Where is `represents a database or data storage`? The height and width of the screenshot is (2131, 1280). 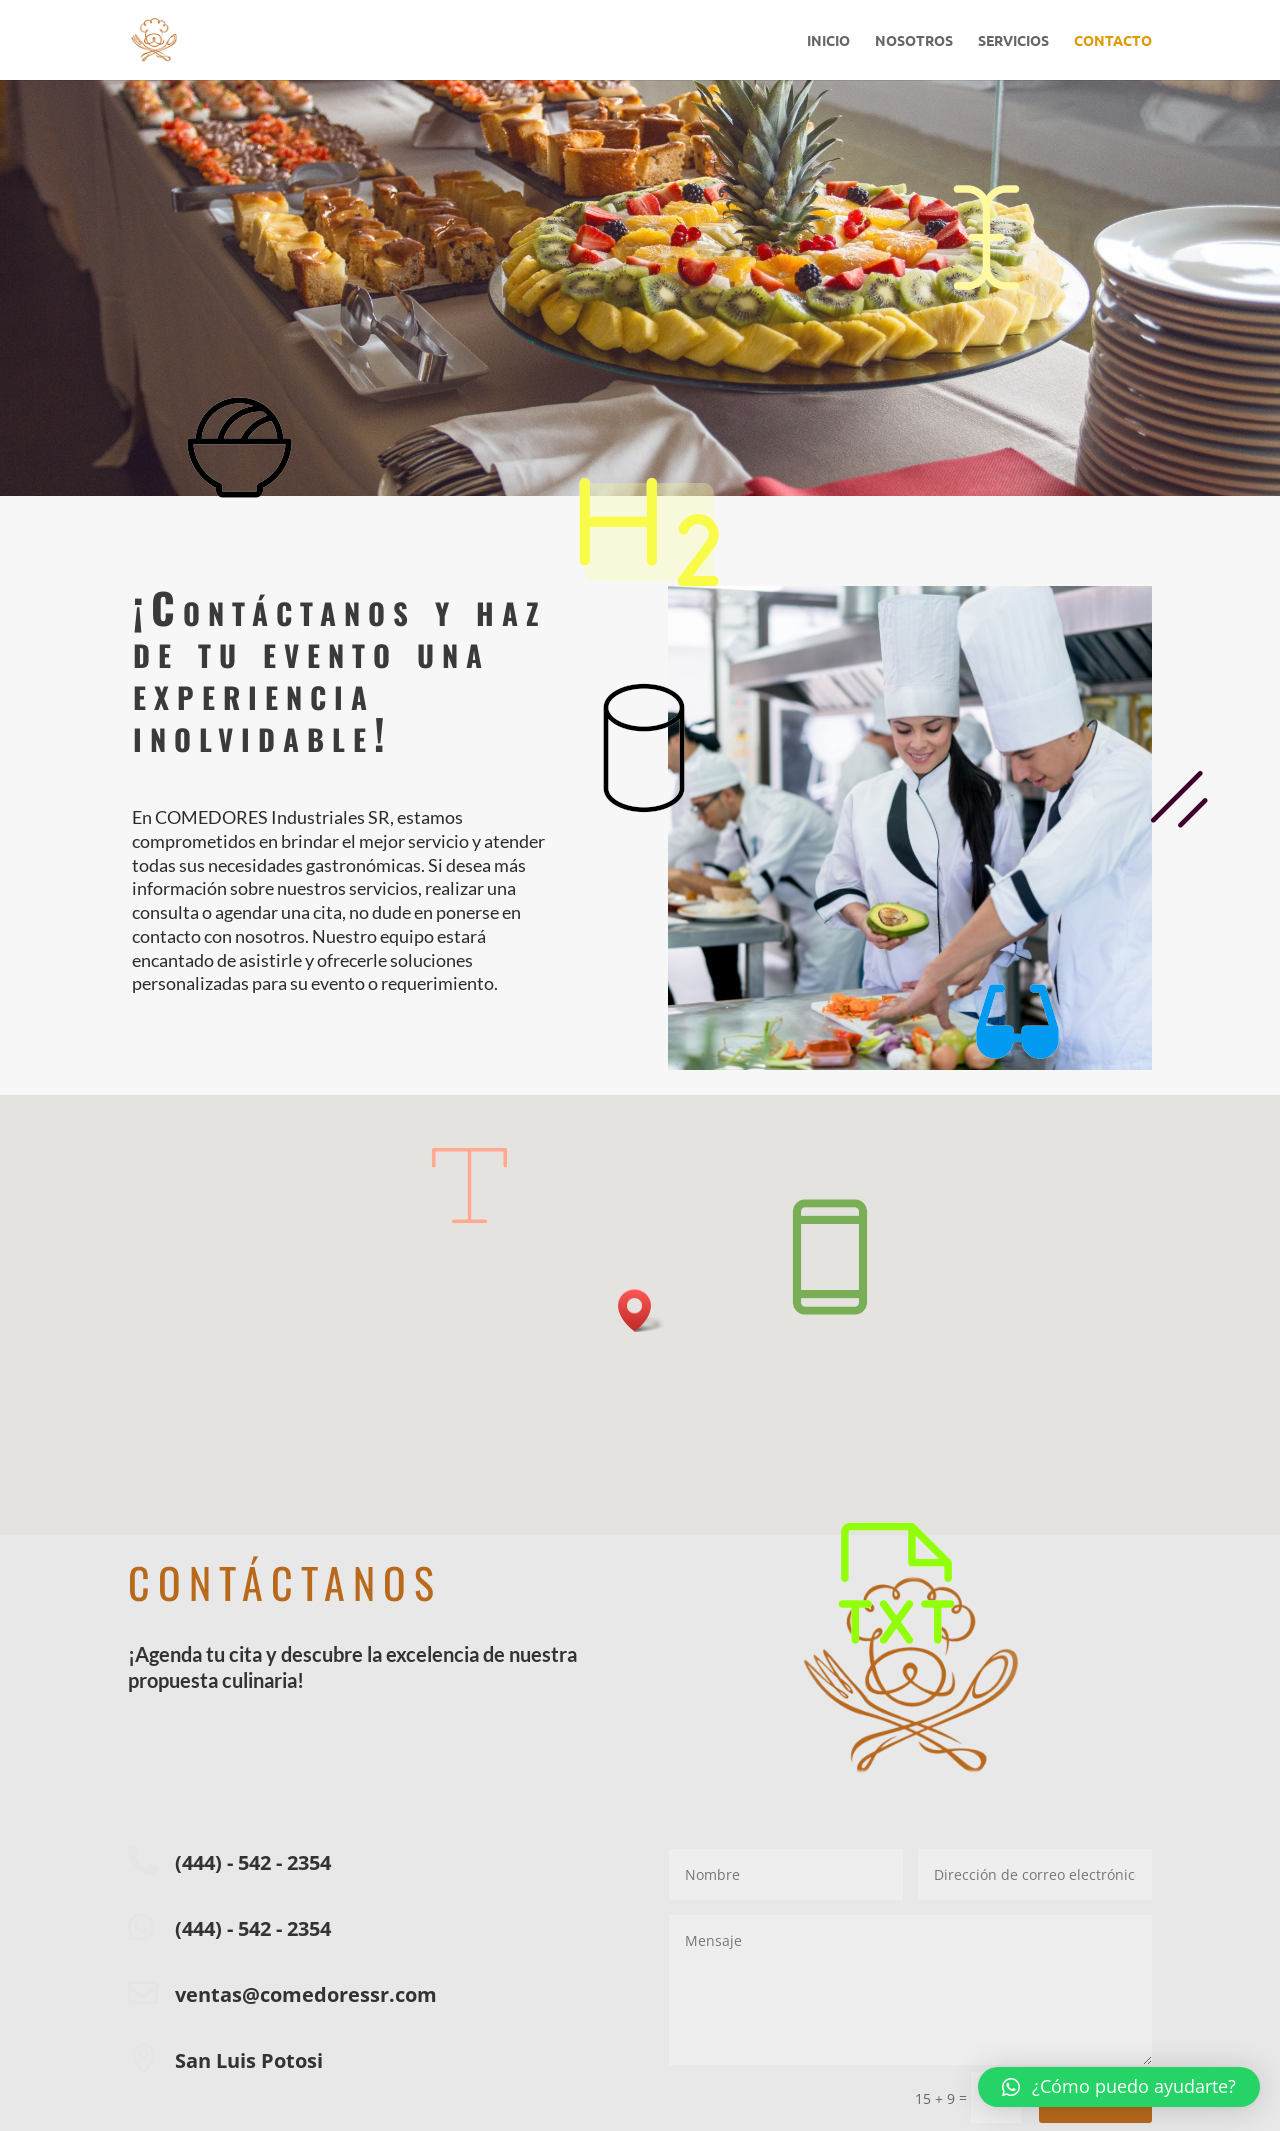 represents a database or data storage is located at coordinates (644, 748).